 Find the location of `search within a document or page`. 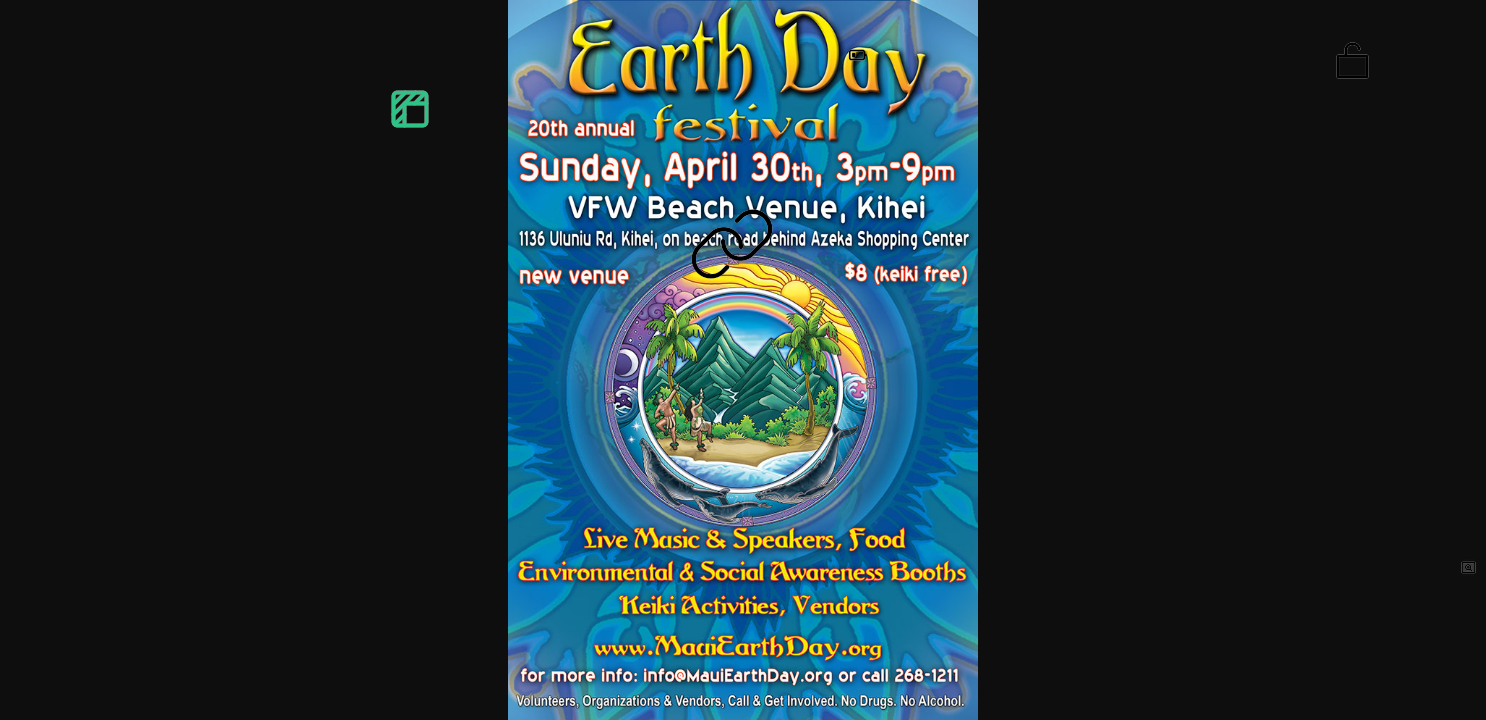

search within a document or page is located at coordinates (1468, 567).